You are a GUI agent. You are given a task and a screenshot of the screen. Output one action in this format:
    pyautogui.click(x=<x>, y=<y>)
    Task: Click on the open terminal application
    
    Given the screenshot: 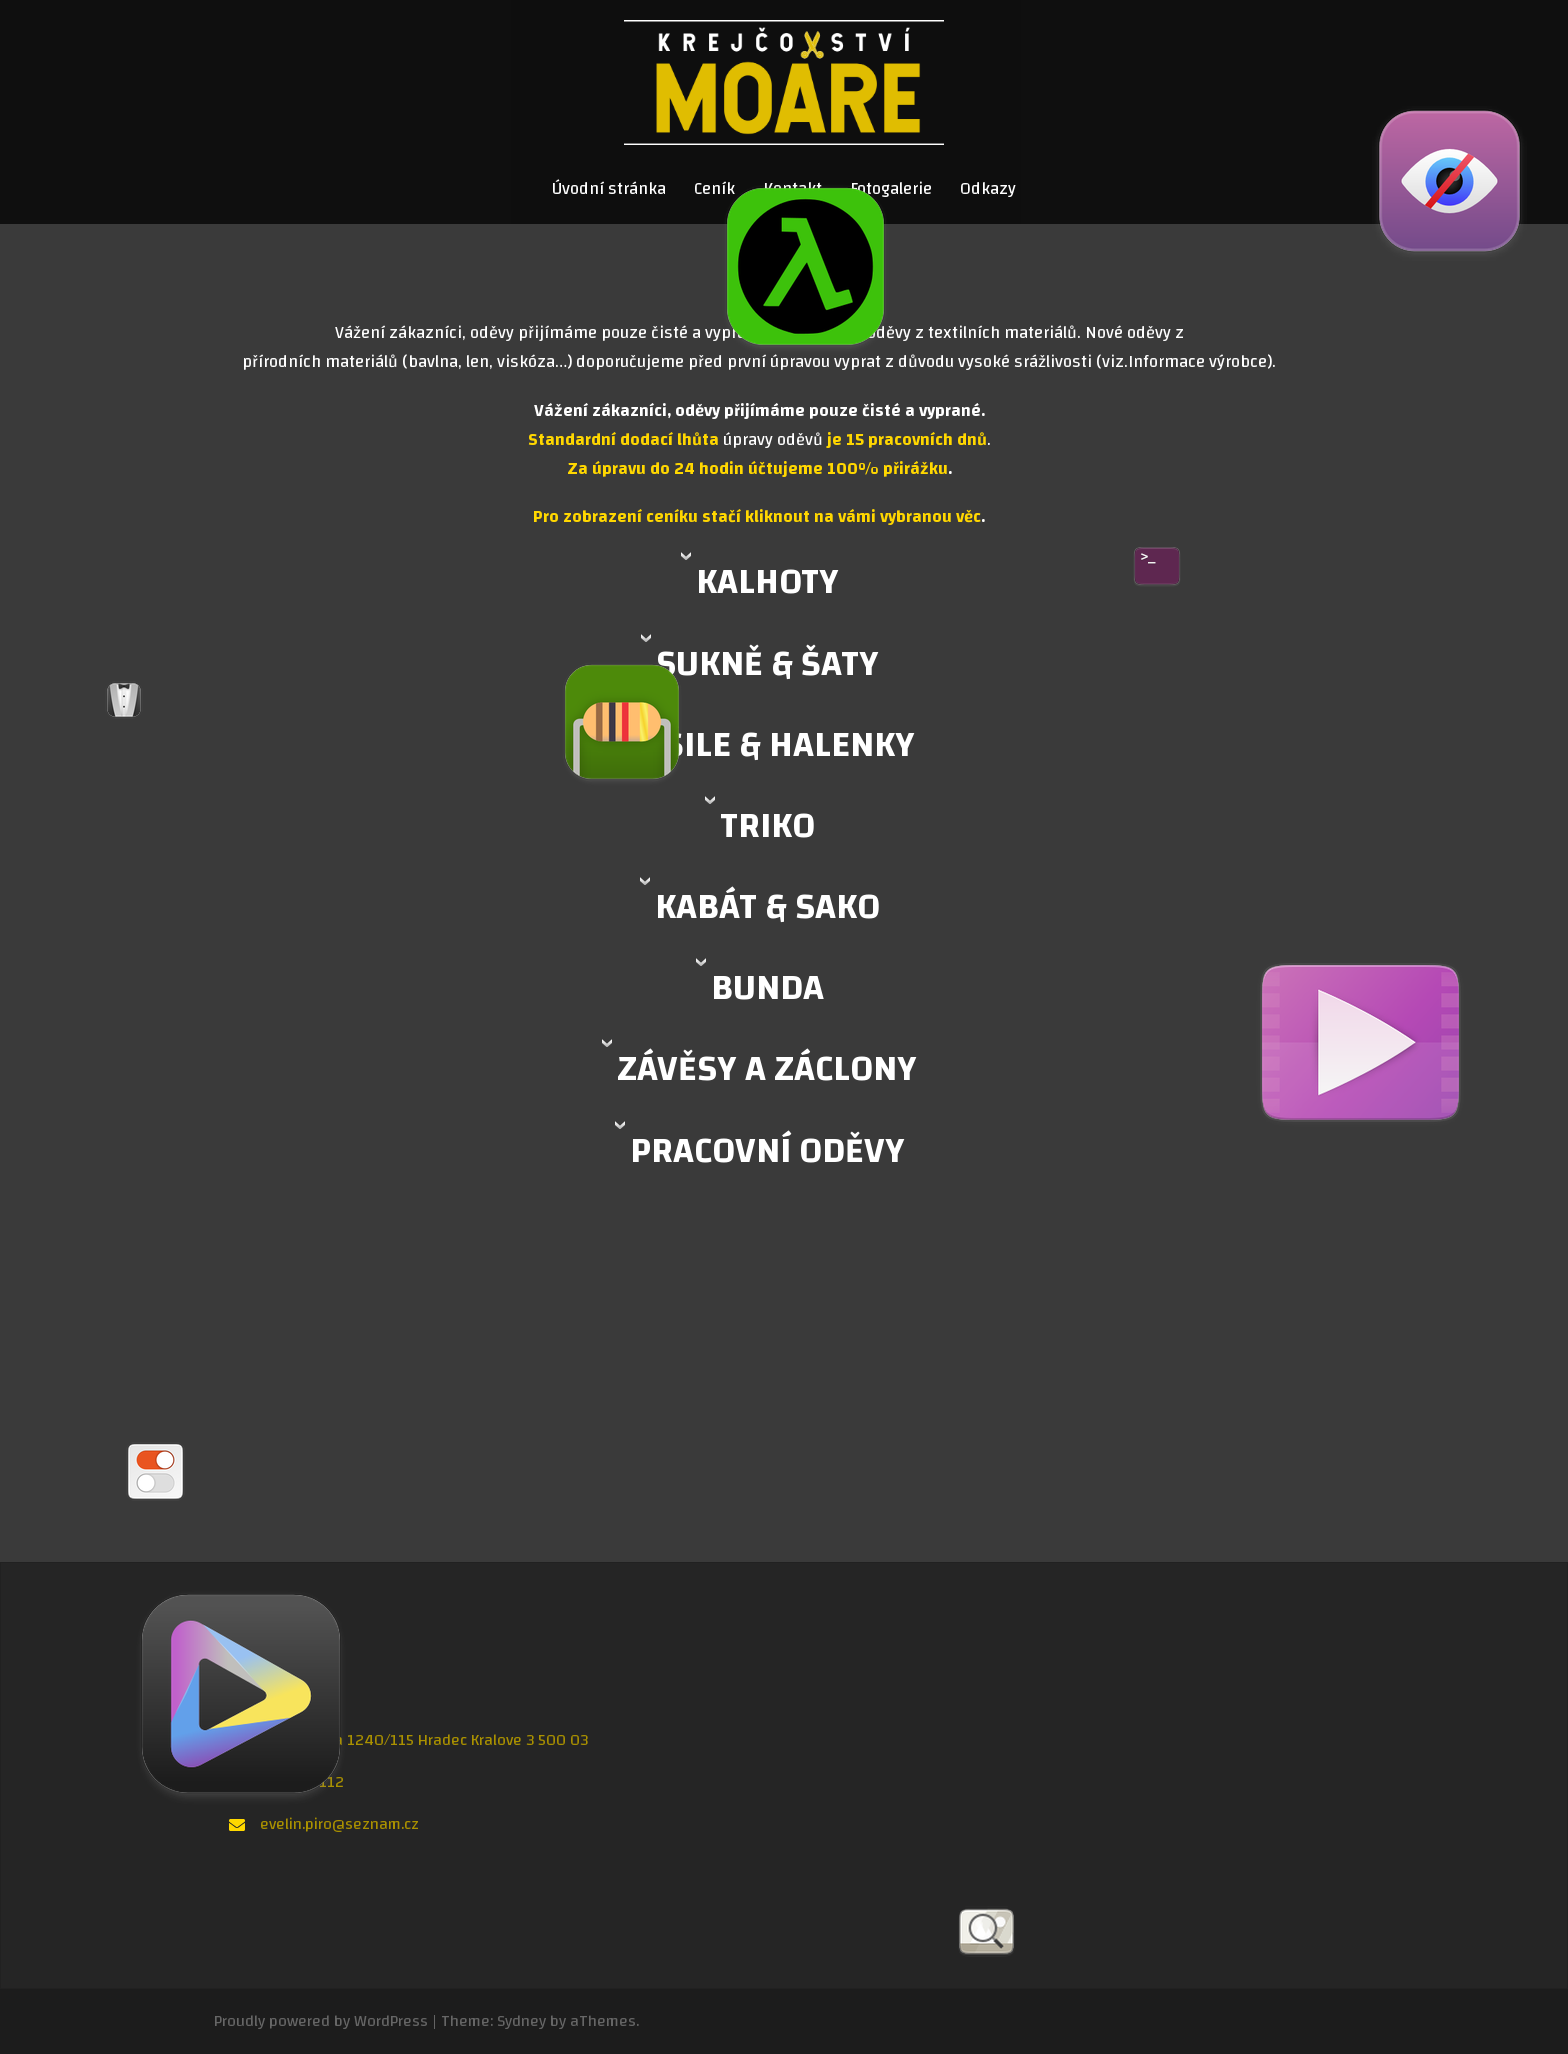 What is the action you would take?
    pyautogui.click(x=1157, y=566)
    